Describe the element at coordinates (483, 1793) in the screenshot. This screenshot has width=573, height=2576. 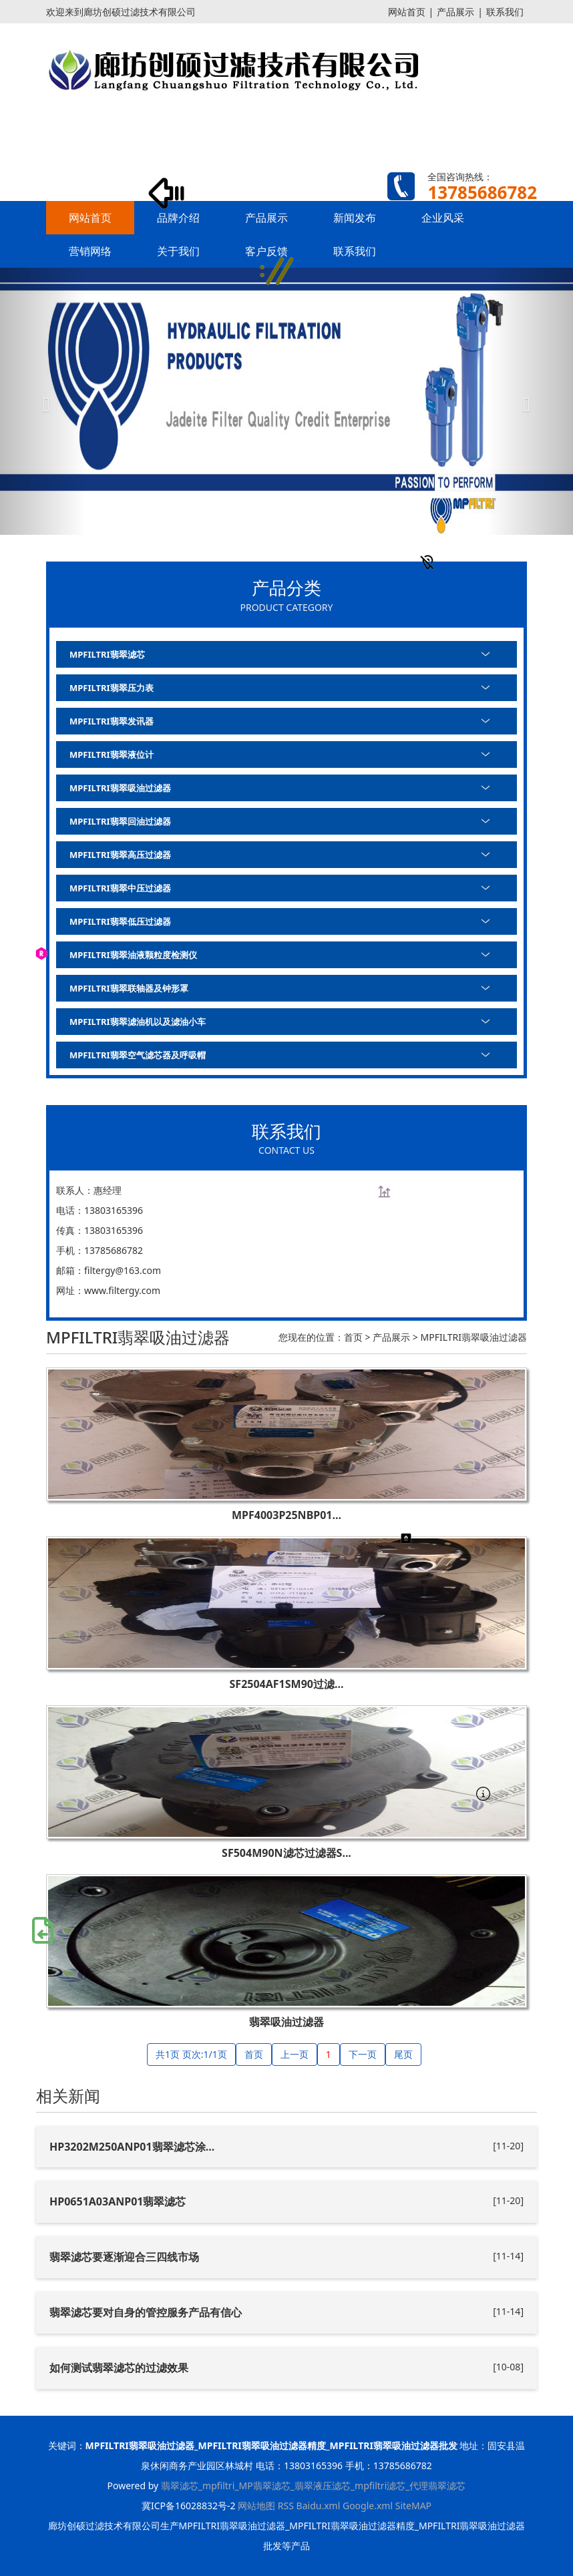
I see `view more information or details` at that location.